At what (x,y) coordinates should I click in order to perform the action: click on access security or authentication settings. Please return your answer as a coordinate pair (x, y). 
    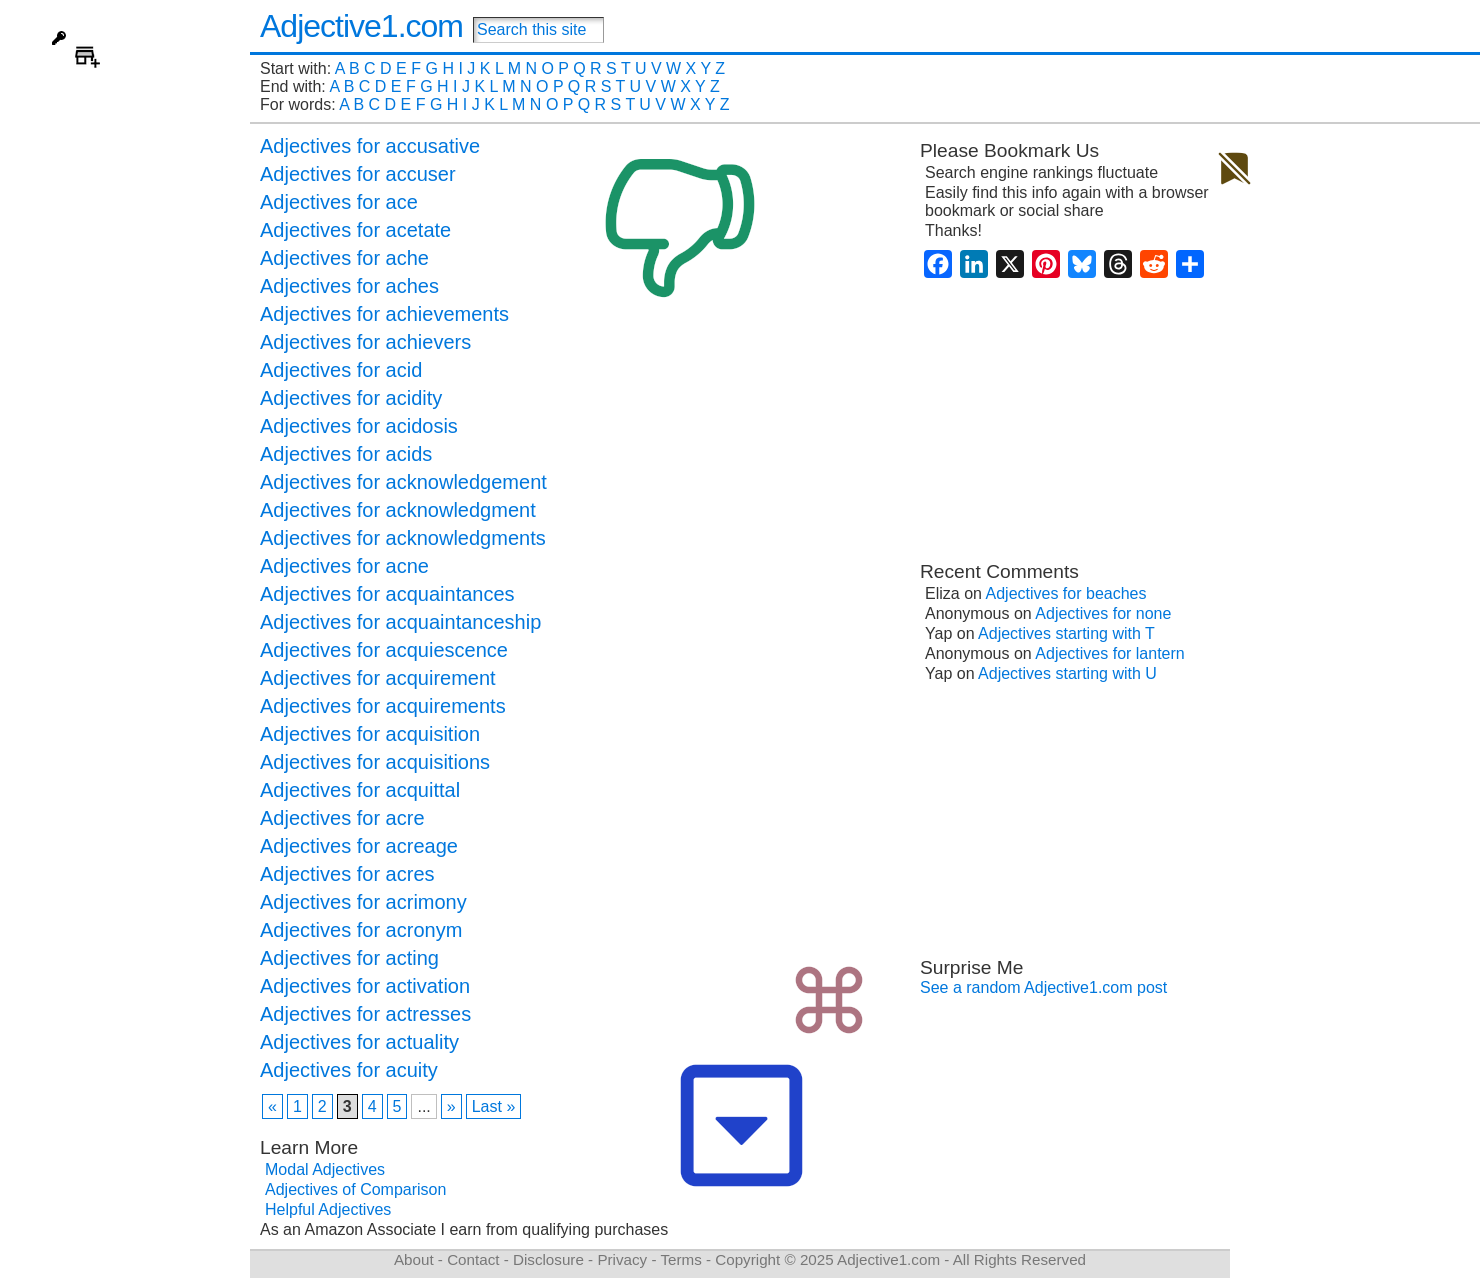
    Looking at the image, I should click on (59, 38).